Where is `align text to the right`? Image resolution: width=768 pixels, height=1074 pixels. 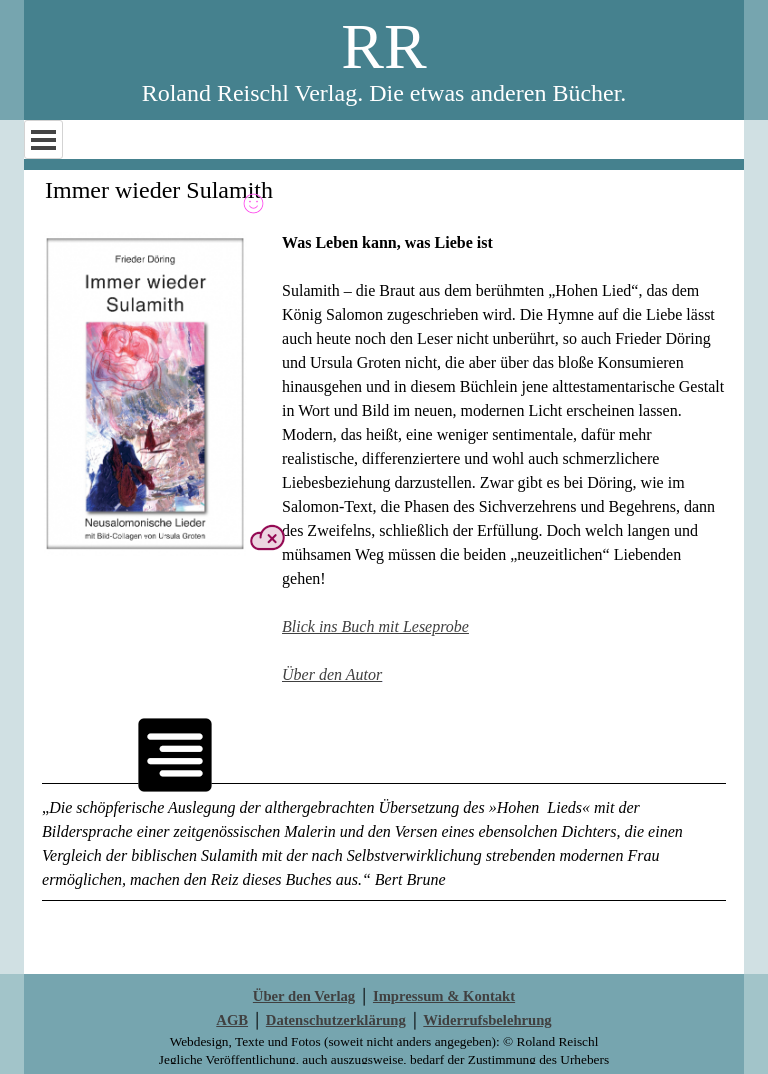 align text to the right is located at coordinates (175, 755).